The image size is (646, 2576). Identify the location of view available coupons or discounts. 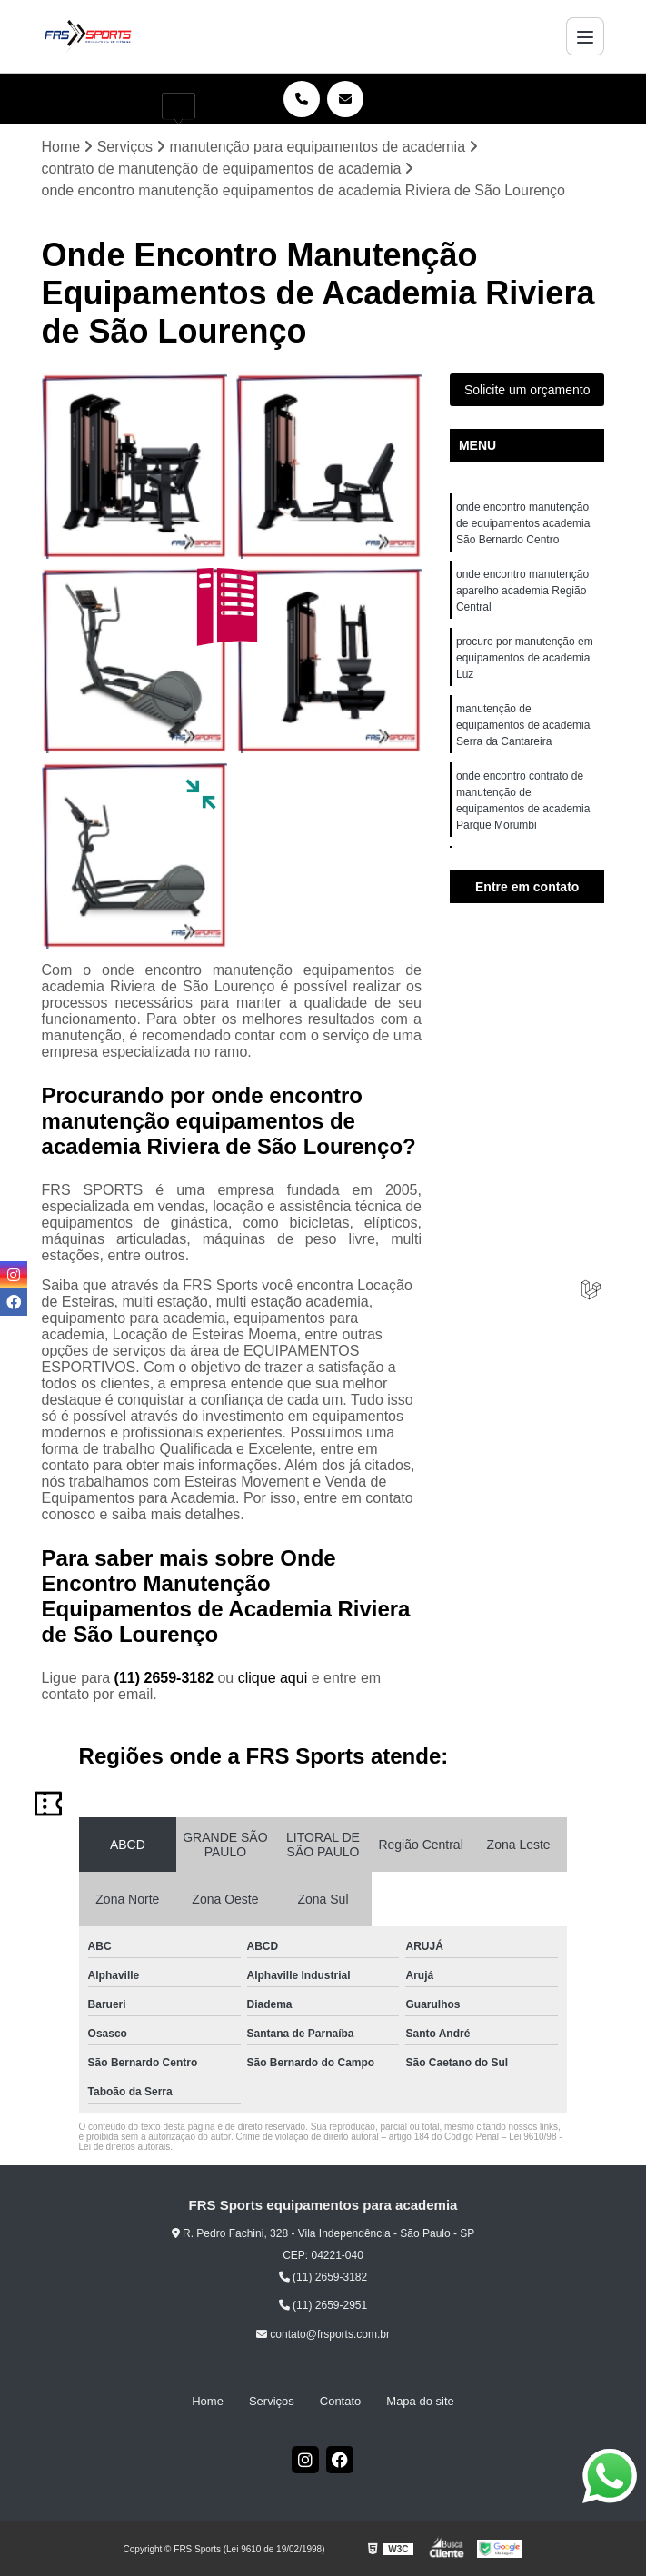
(48, 1804).